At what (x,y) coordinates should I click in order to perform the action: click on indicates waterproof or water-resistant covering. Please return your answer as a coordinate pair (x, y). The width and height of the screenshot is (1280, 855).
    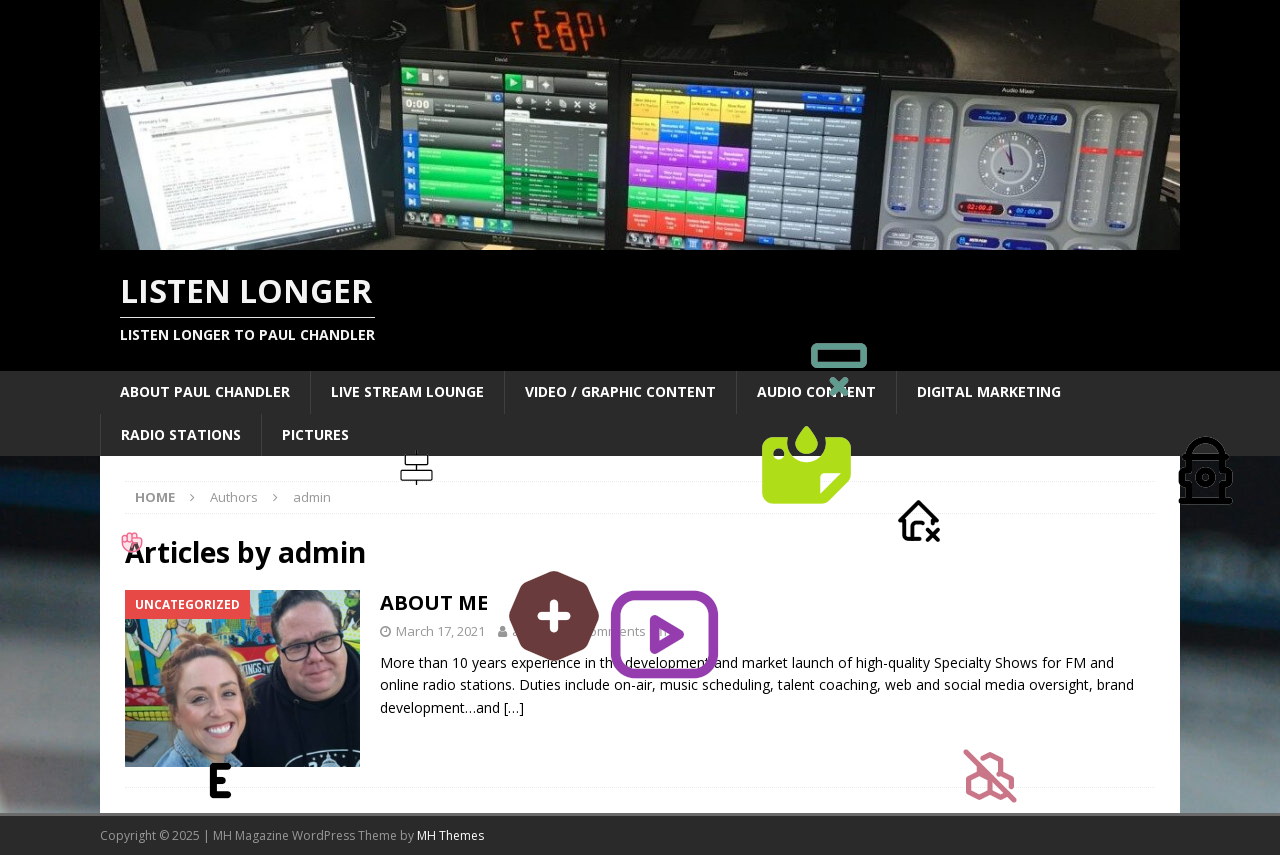
    Looking at the image, I should click on (806, 470).